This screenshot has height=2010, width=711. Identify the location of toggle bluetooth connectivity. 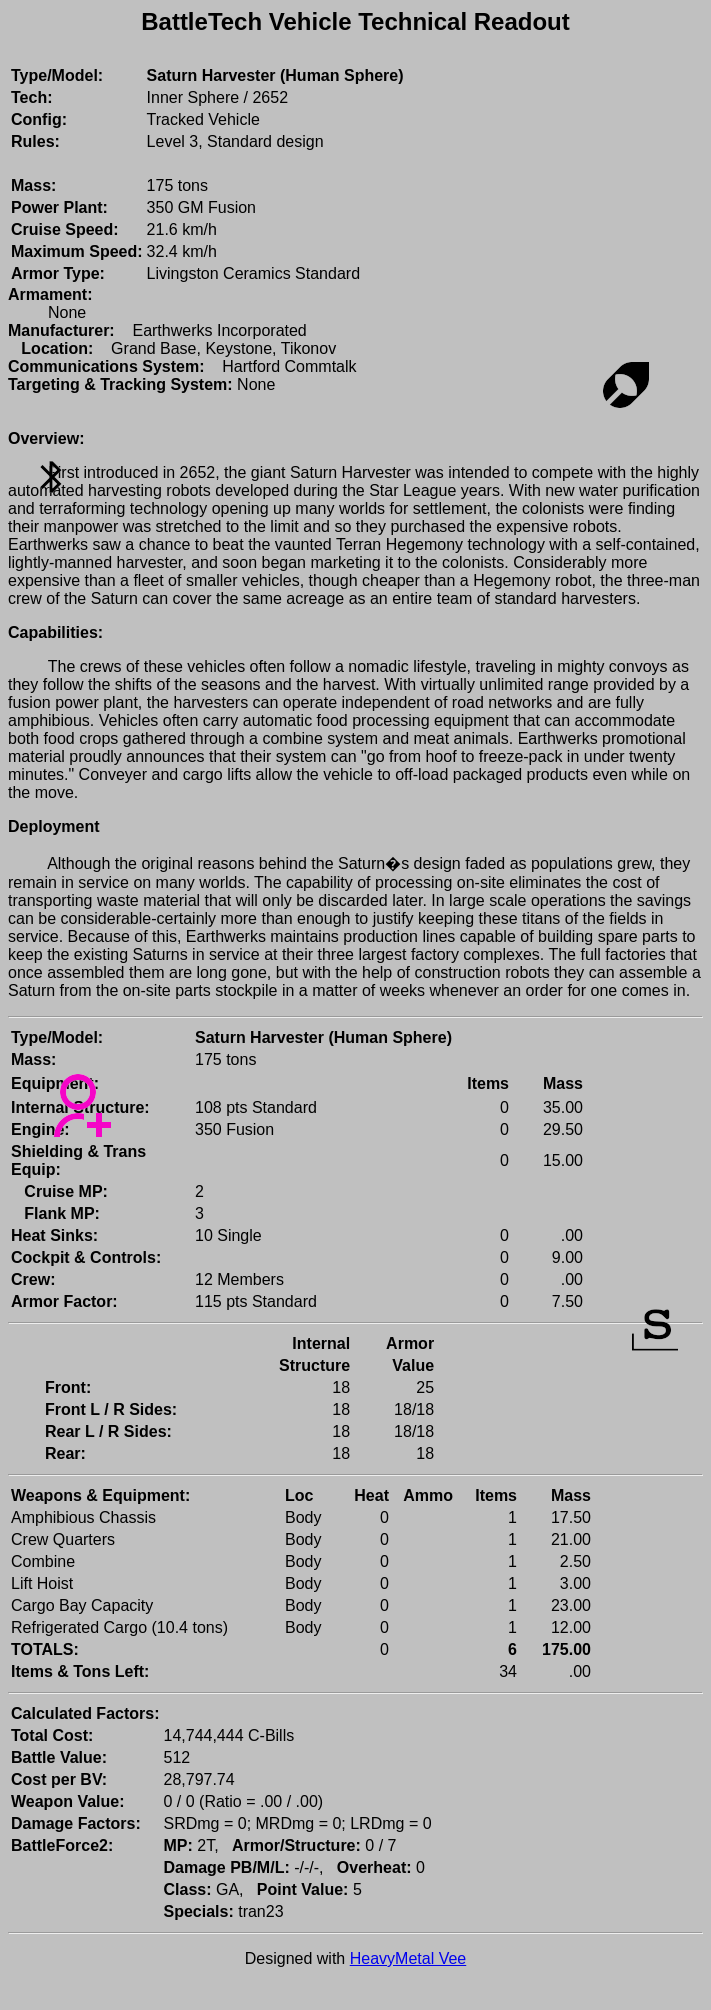
(51, 477).